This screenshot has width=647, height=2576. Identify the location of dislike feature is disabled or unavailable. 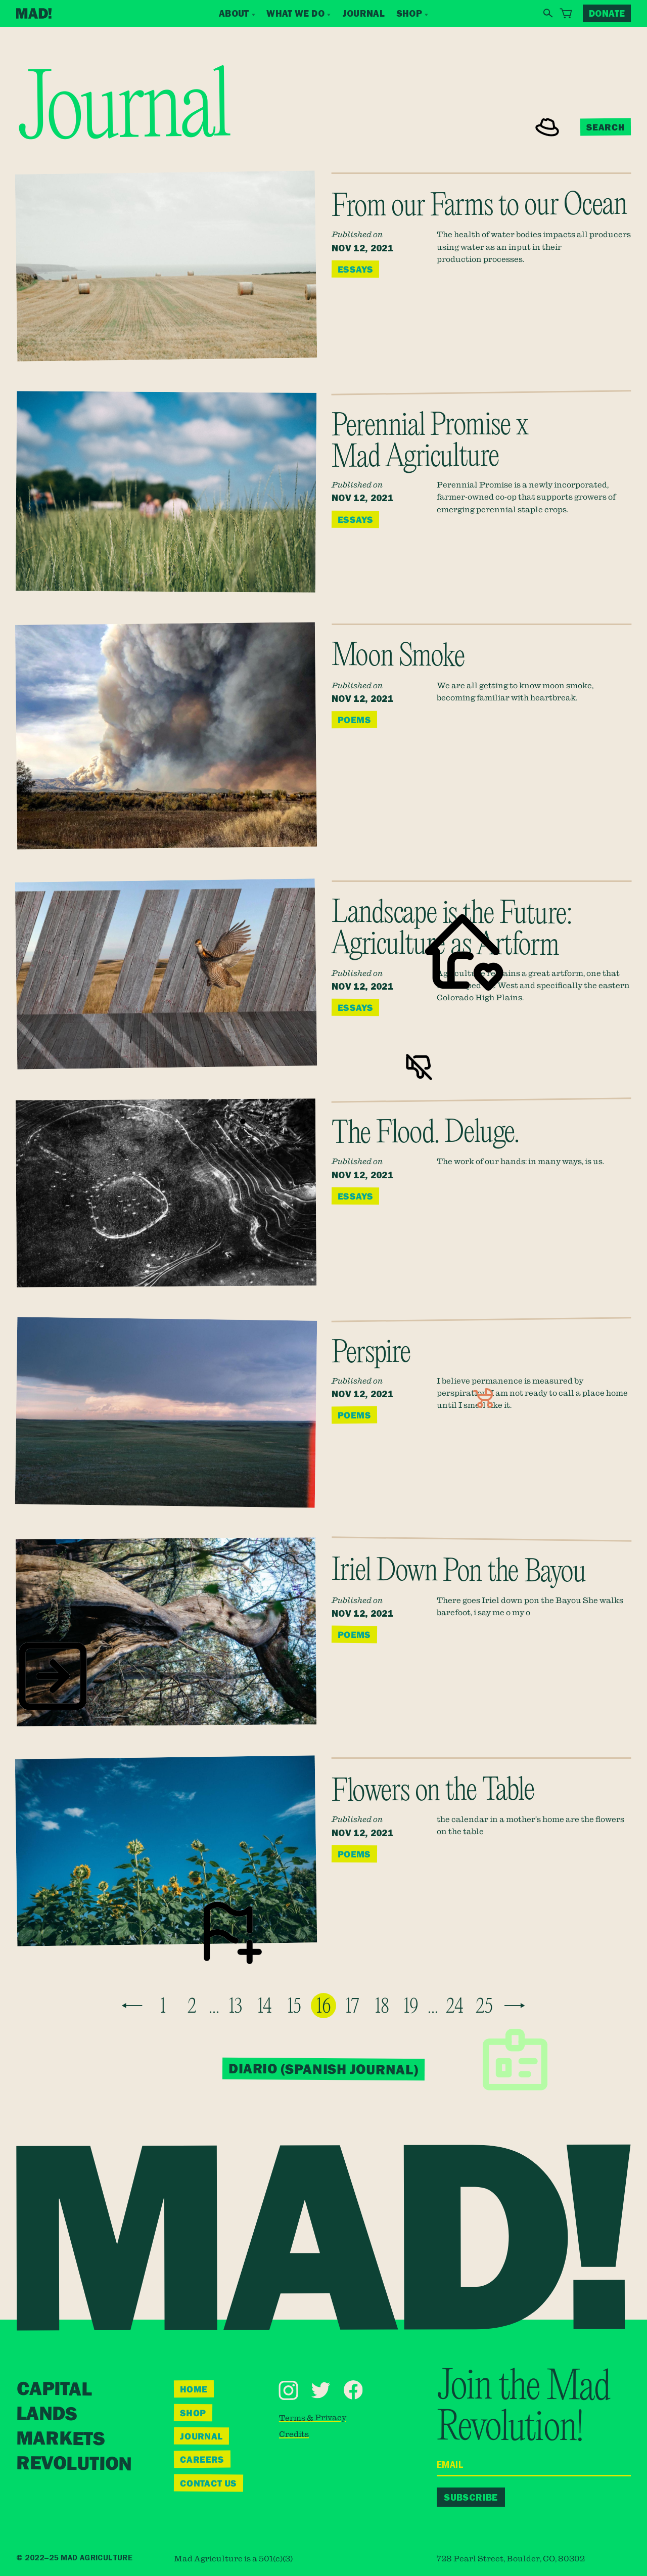
(419, 1067).